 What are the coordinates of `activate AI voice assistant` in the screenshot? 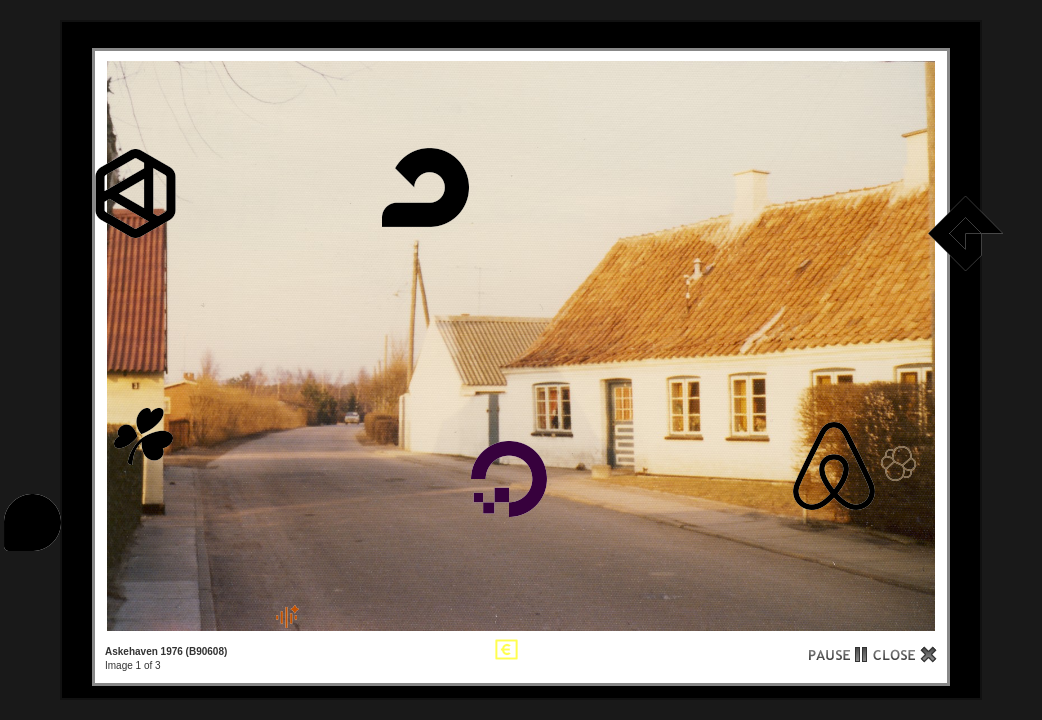 It's located at (286, 617).